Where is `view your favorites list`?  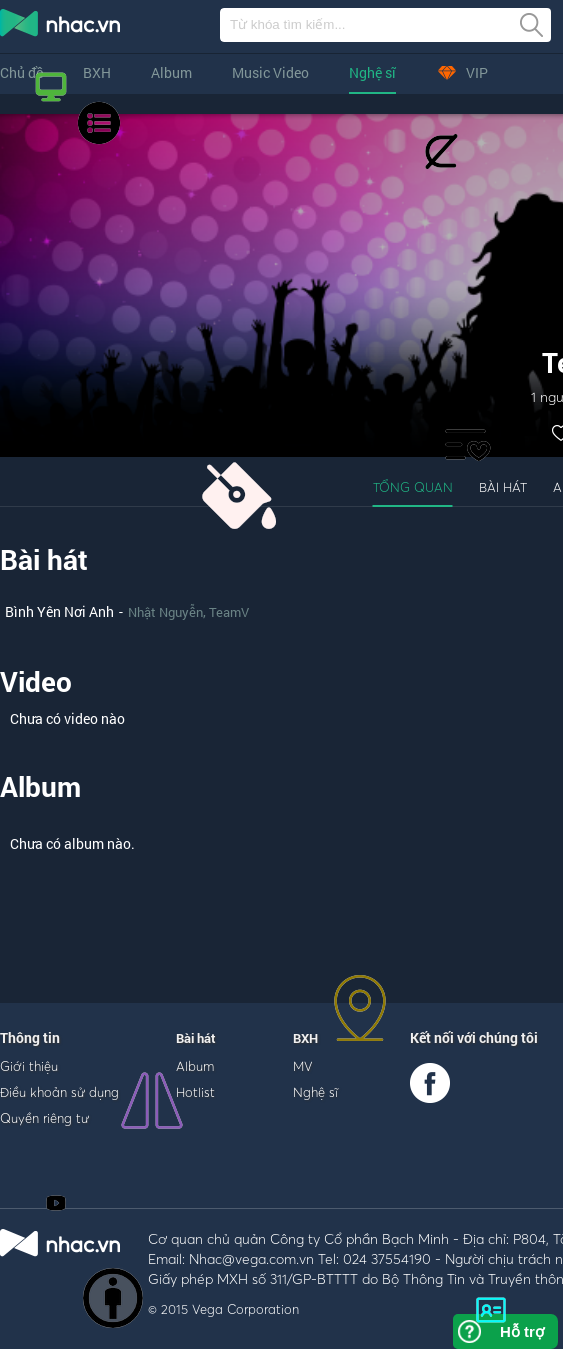 view your favorites list is located at coordinates (465, 444).